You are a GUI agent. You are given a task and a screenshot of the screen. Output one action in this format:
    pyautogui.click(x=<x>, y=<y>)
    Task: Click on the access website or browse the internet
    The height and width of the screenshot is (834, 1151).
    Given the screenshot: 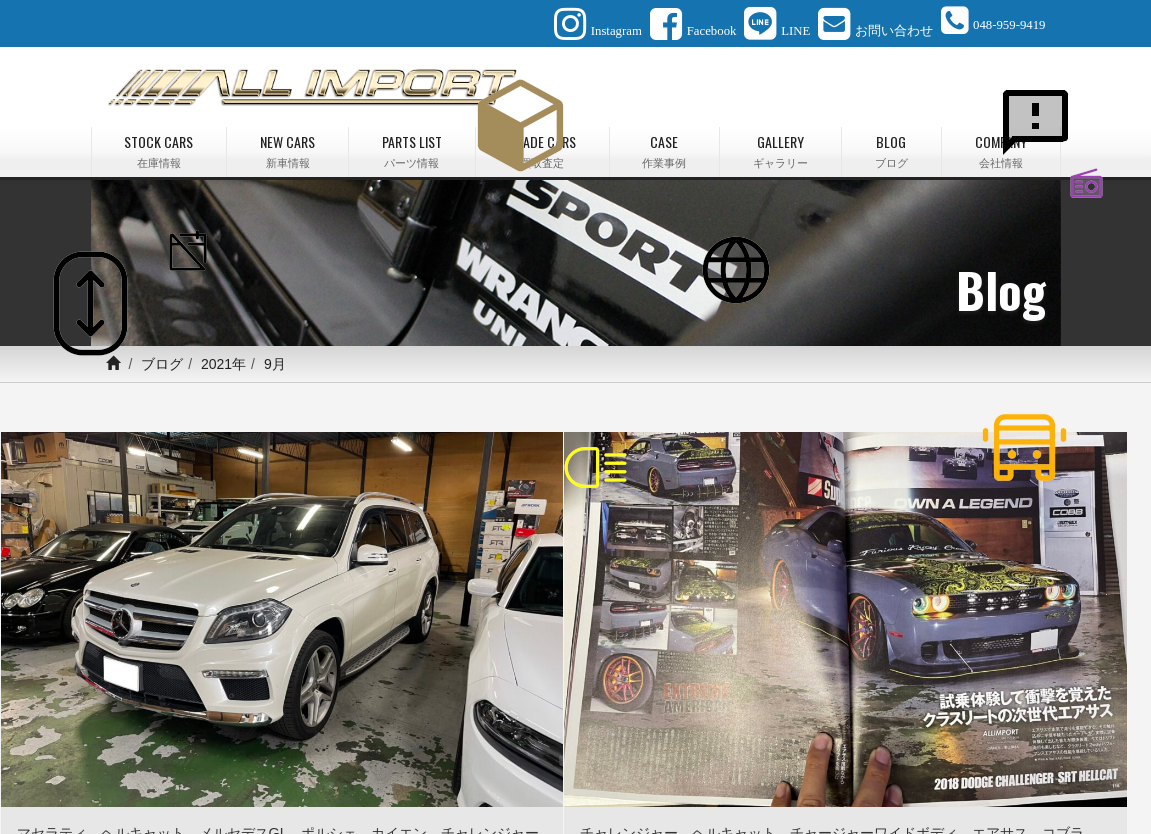 What is the action you would take?
    pyautogui.click(x=736, y=270)
    